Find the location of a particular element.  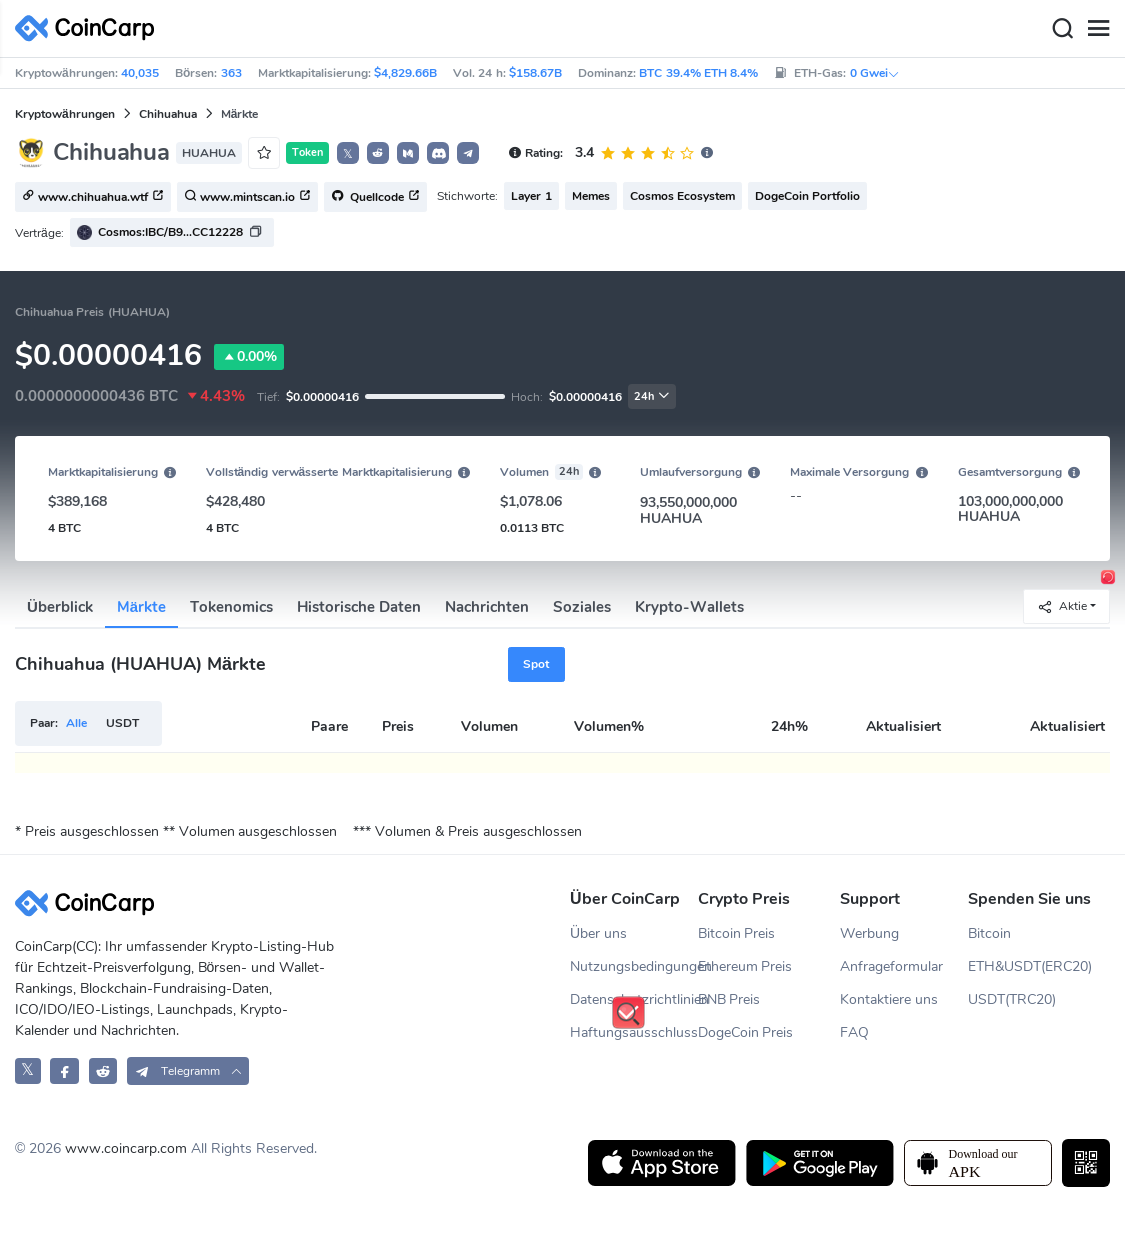

open system configuration tool is located at coordinates (628, 1012).